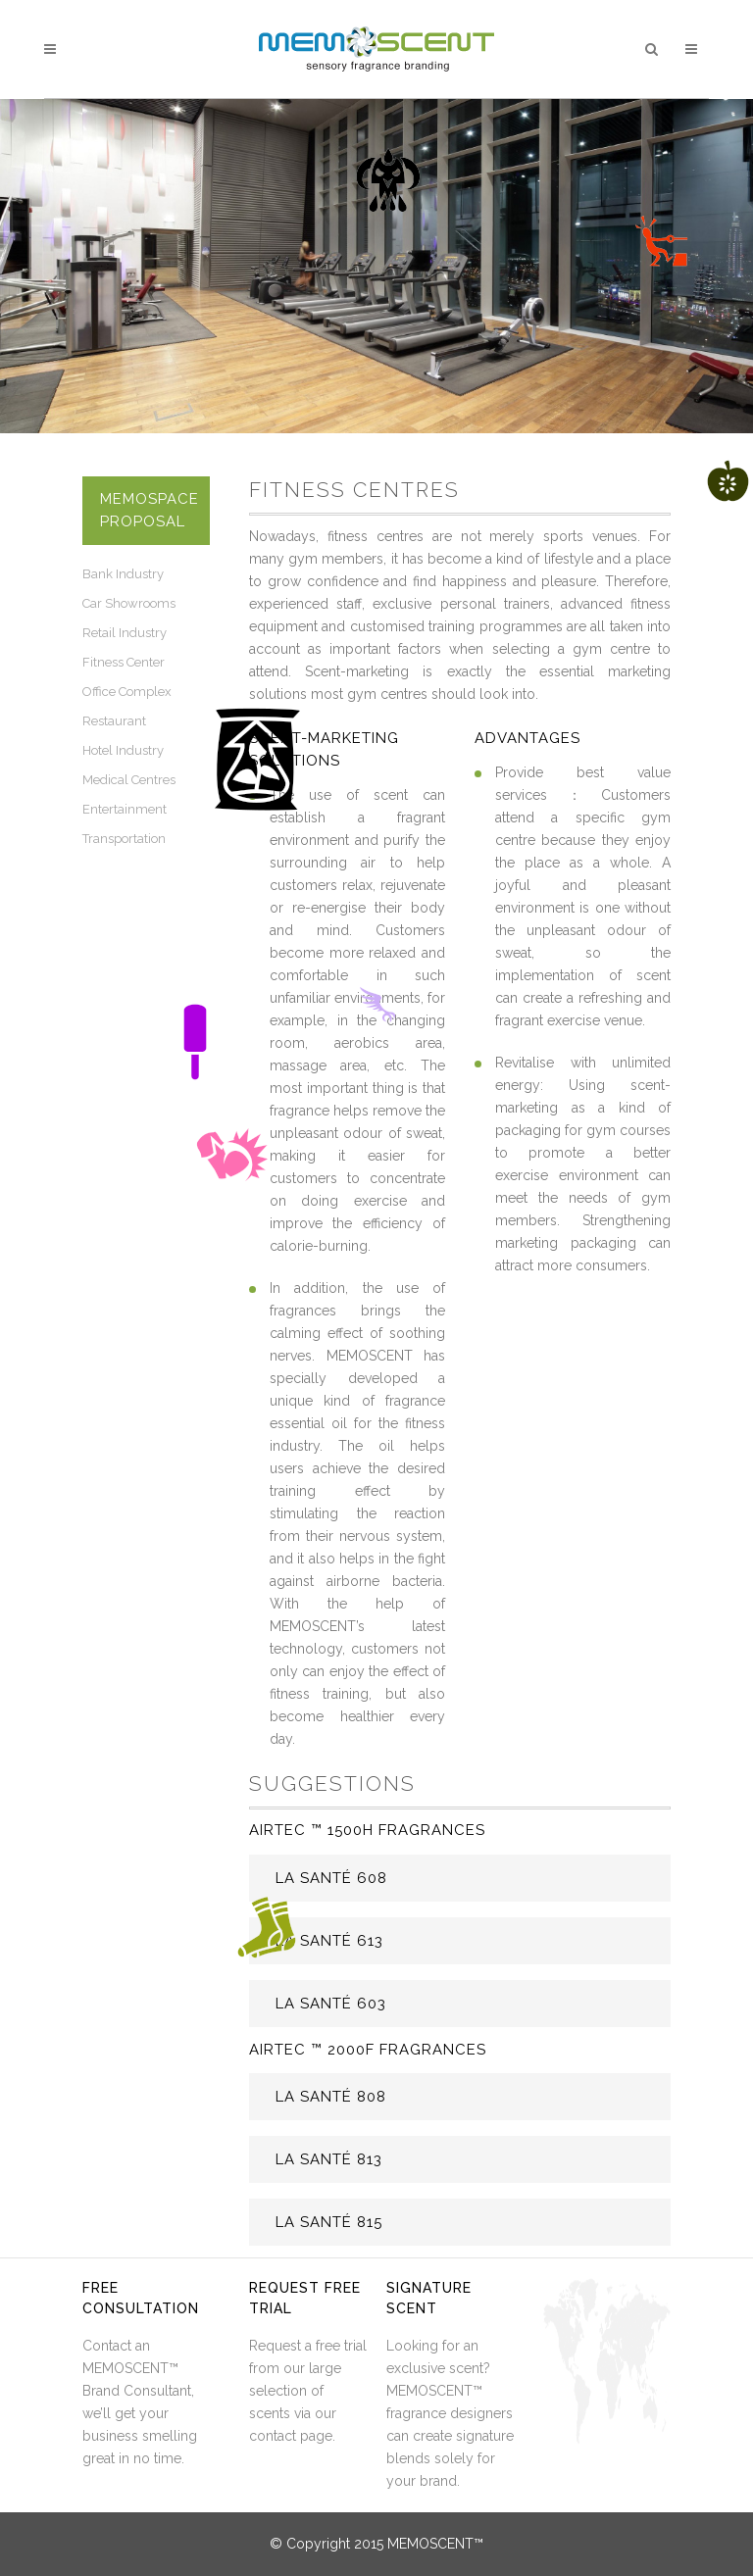 This screenshot has width=753, height=2576. Describe the element at coordinates (377, 1005) in the screenshot. I see `speed boost or agility power-up` at that location.